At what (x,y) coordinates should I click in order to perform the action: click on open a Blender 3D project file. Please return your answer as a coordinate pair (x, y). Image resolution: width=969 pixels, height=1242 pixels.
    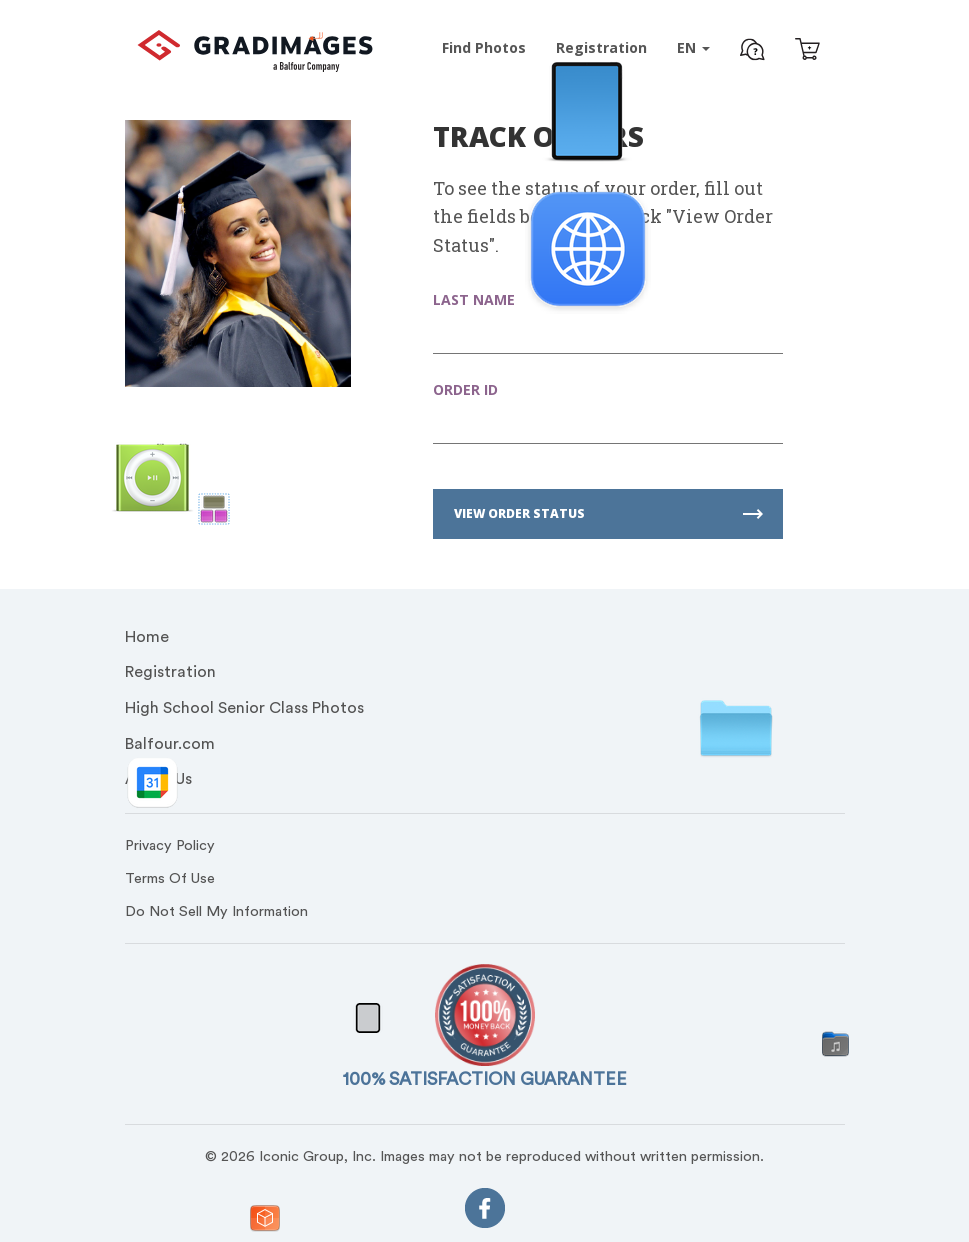
    Looking at the image, I should click on (265, 1217).